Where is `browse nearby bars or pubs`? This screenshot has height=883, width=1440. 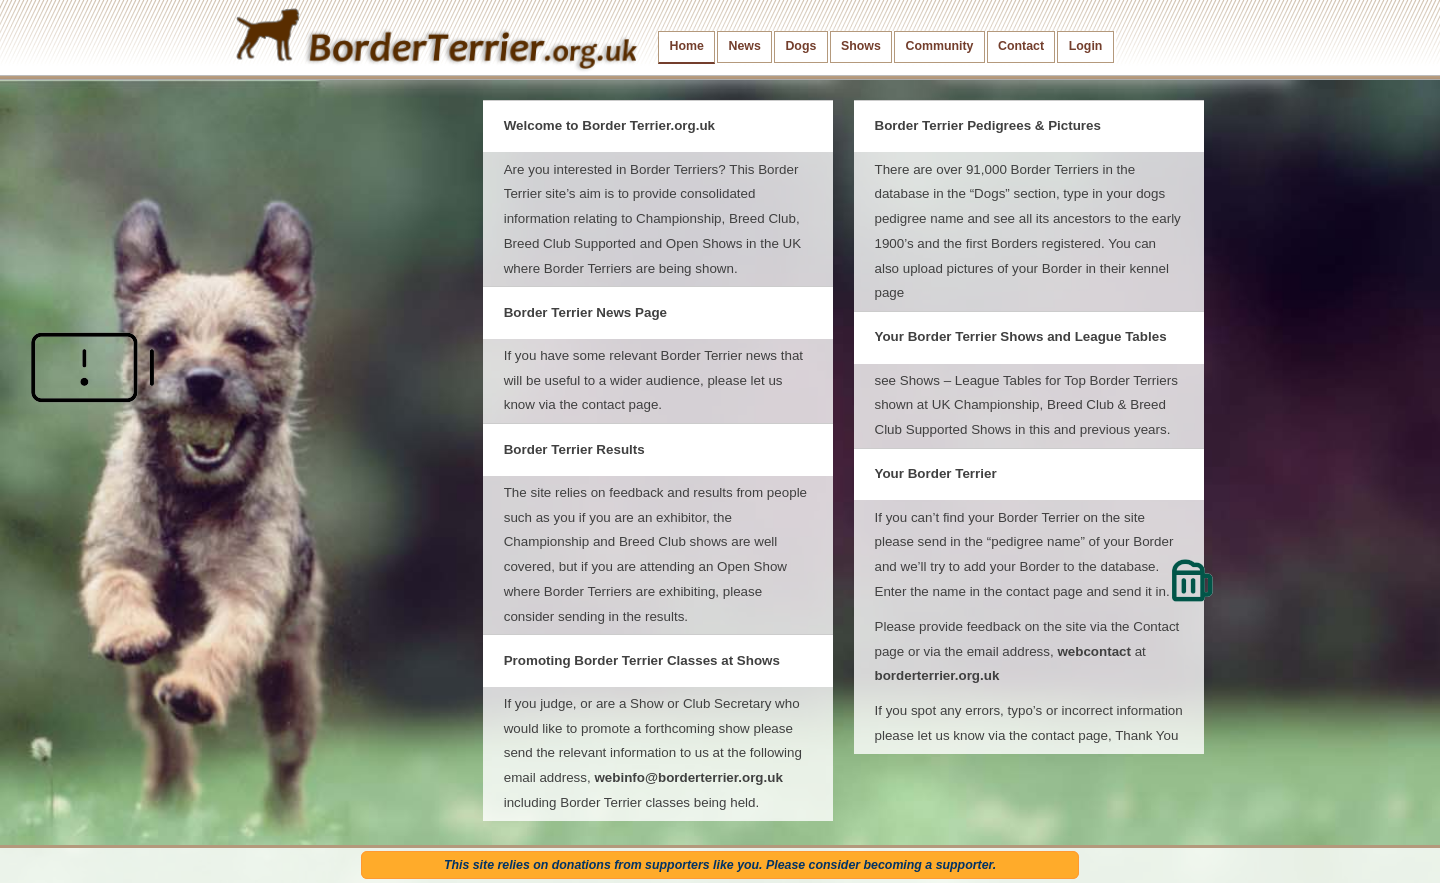
browse nearby bars or pubs is located at coordinates (1190, 582).